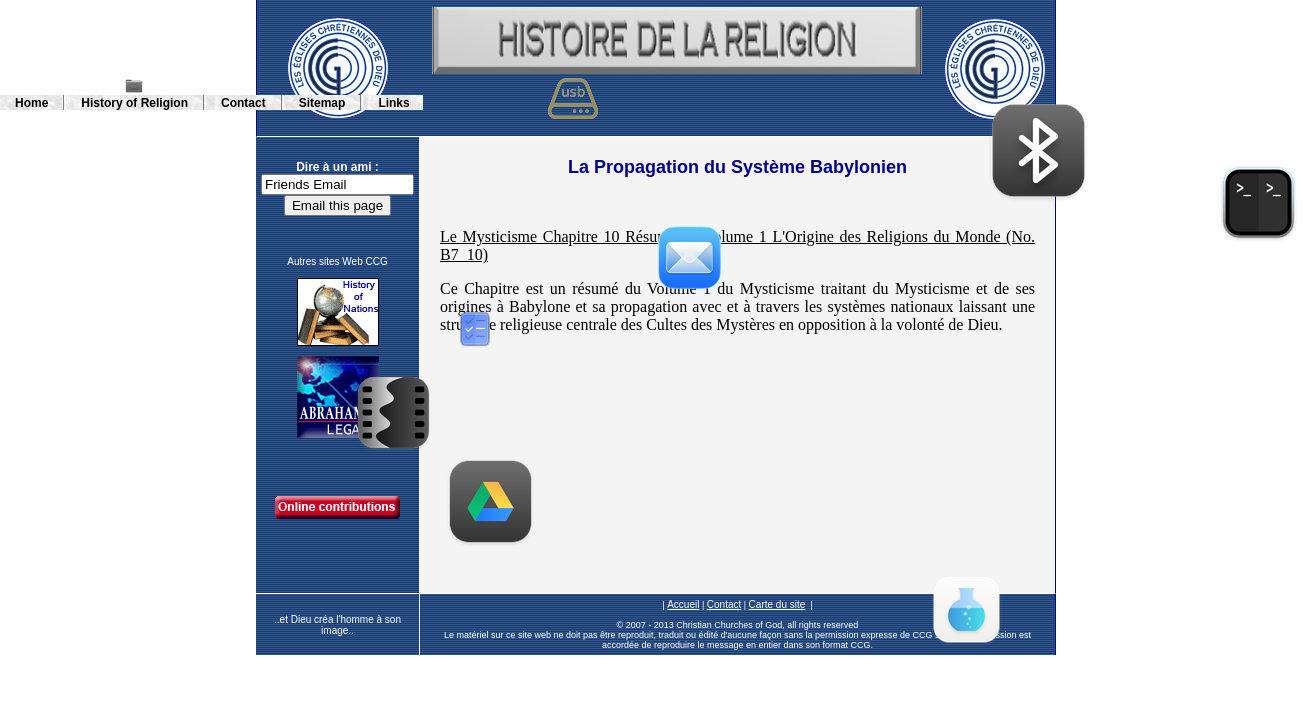 The height and width of the screenshot is (720, 1312). Describe the element at coordinates (490, 501) in the screenshot. I see `open Google Drive app` at that location.